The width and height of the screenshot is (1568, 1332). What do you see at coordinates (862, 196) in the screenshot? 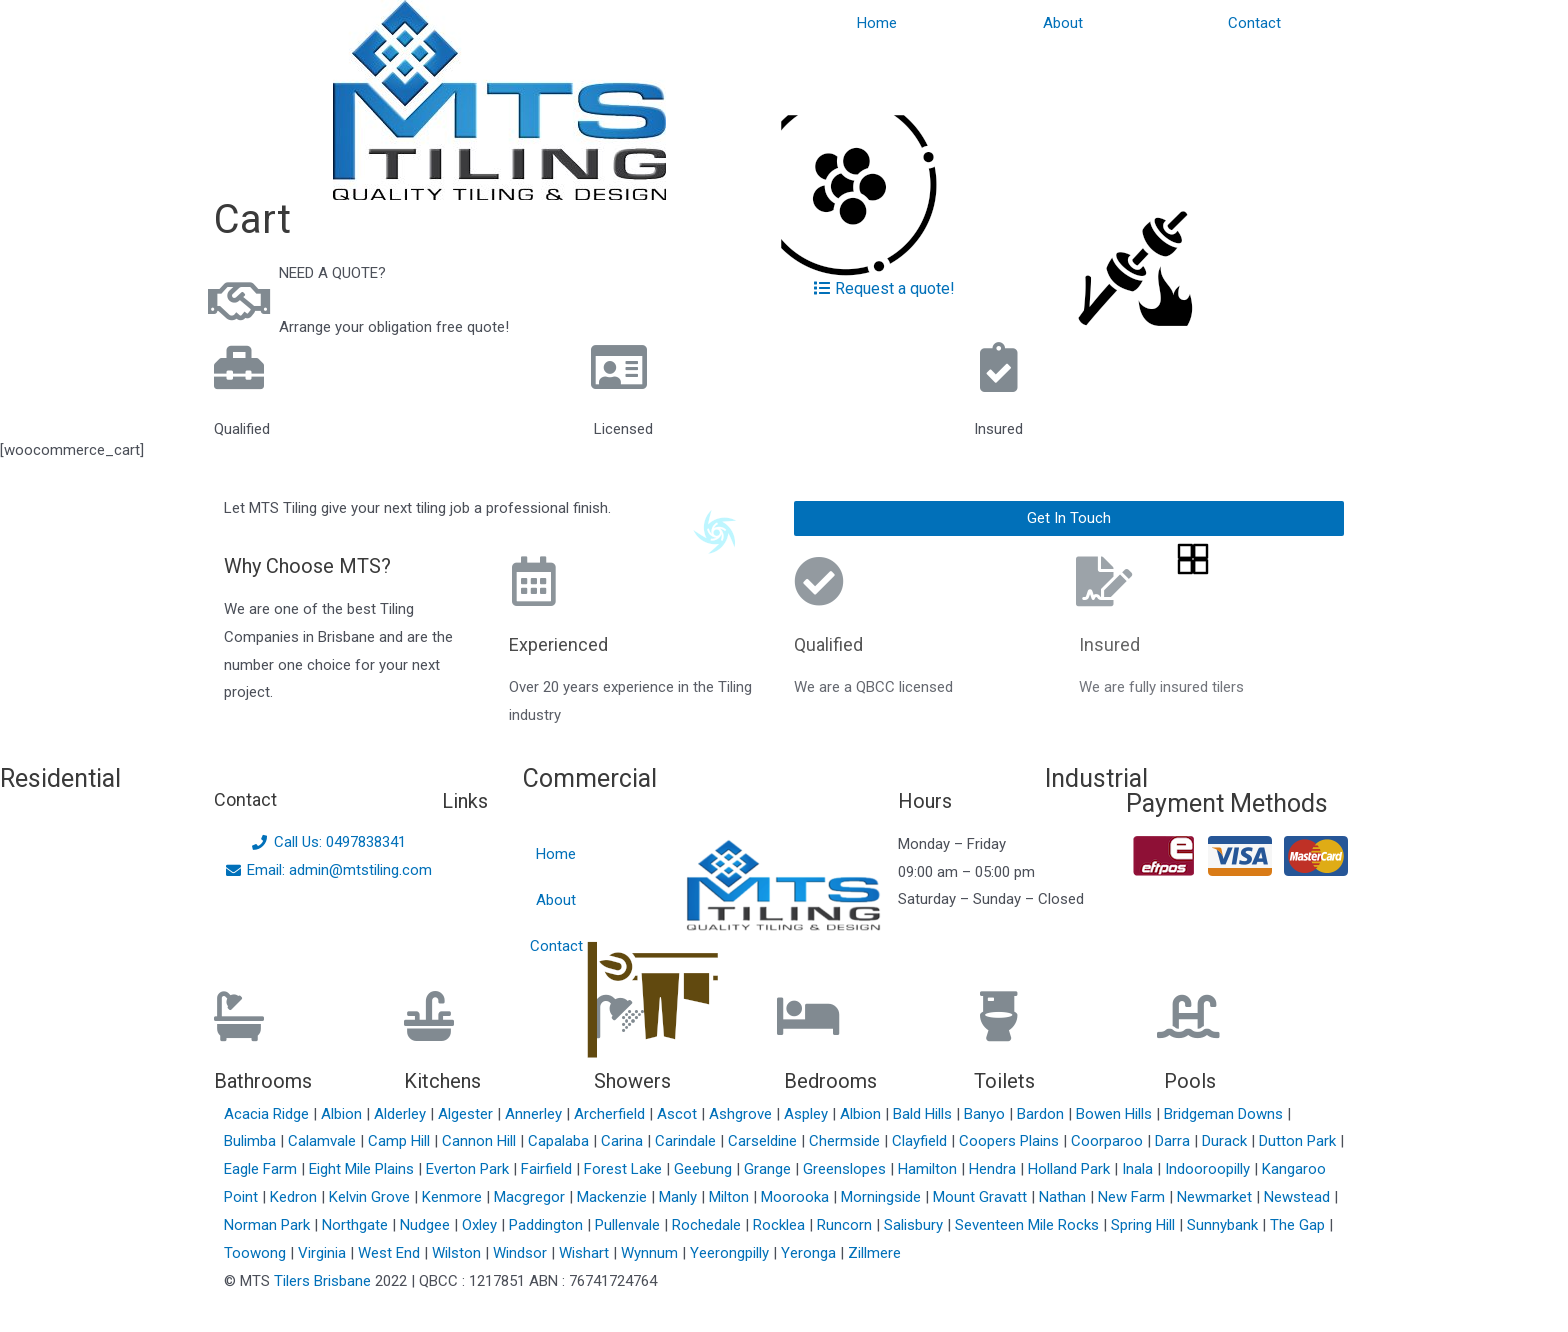
I see `access atomic or molecular simulation settings` at bounding box center [862, 196].